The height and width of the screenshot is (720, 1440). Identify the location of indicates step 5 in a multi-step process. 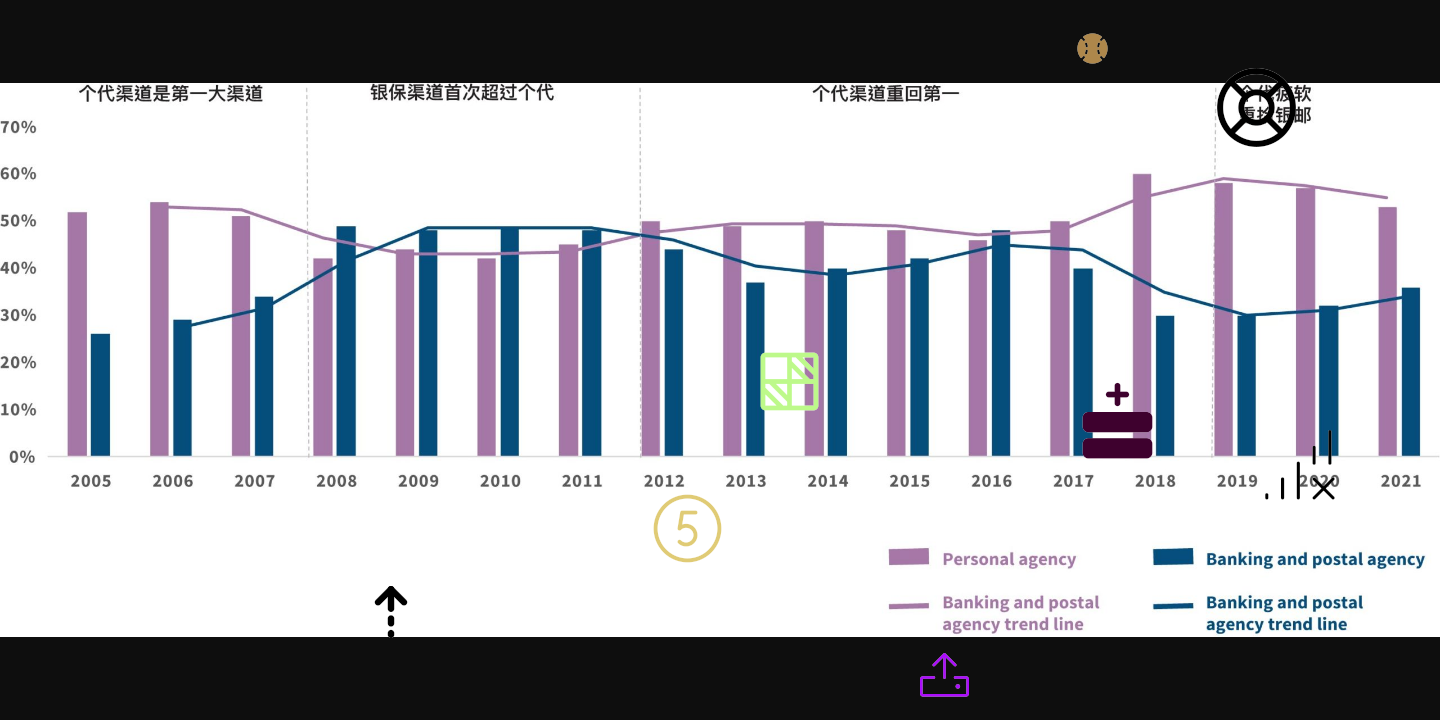
(687, 528).